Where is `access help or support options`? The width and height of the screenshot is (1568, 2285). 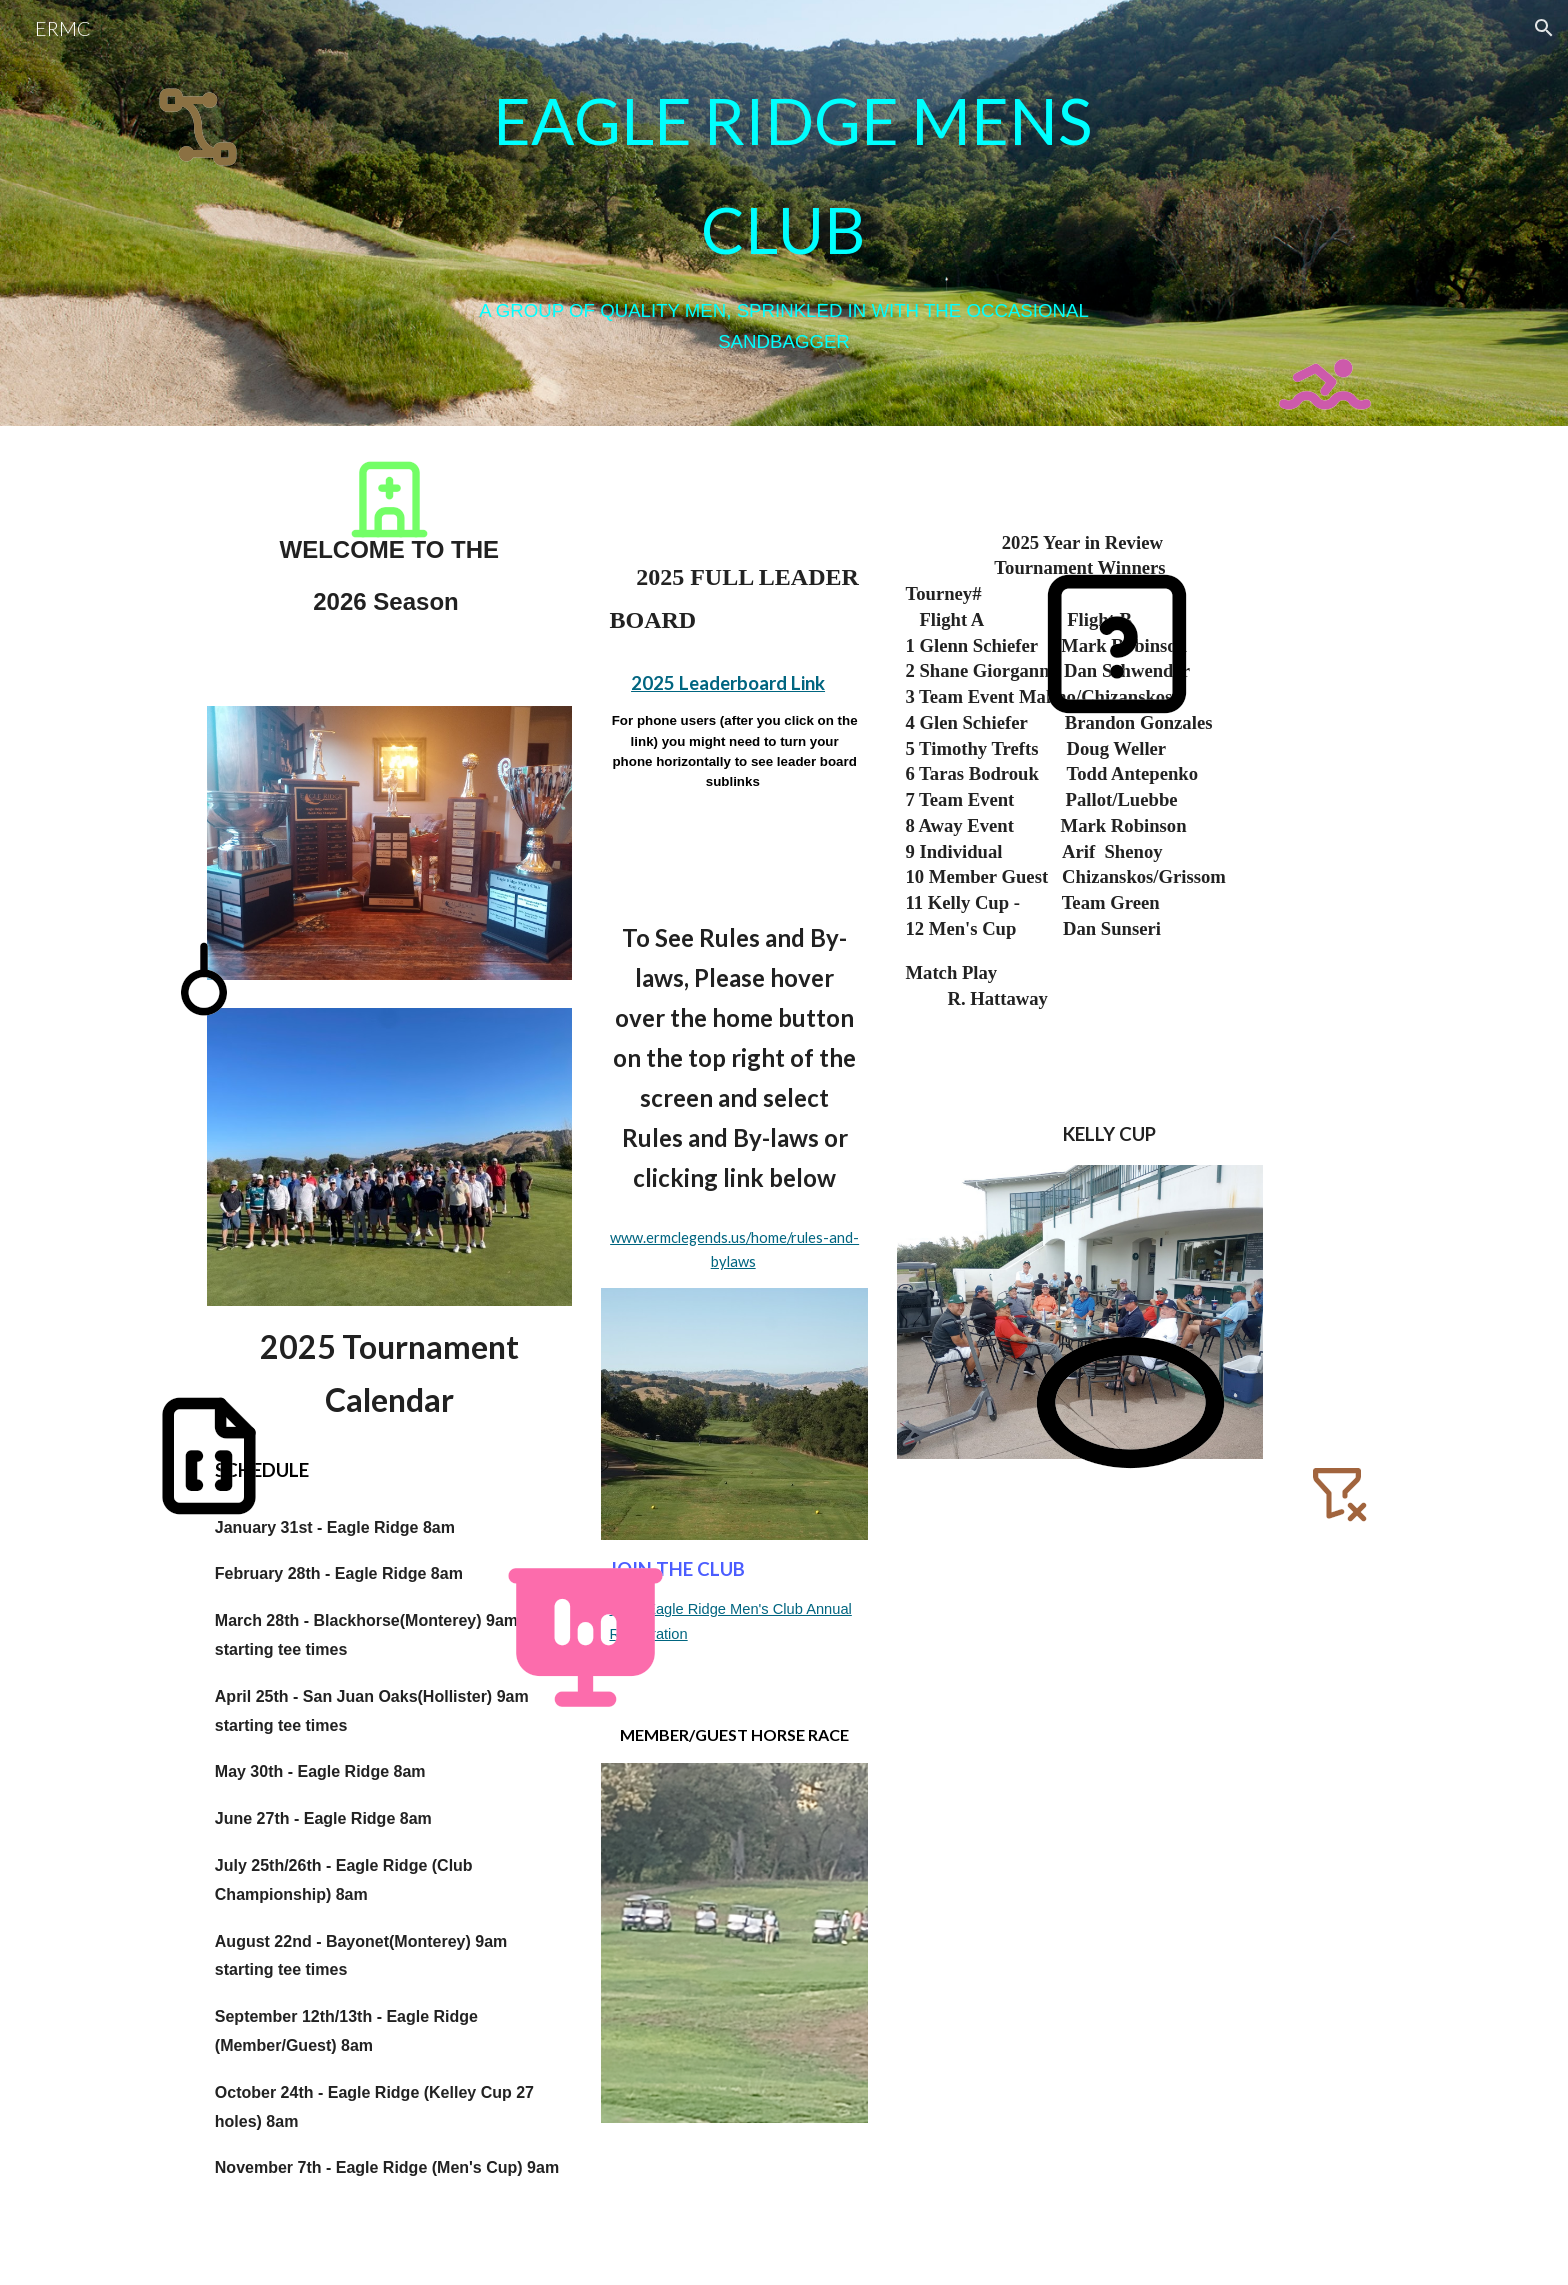
access help or support options is located at coordinates (1117, 644).